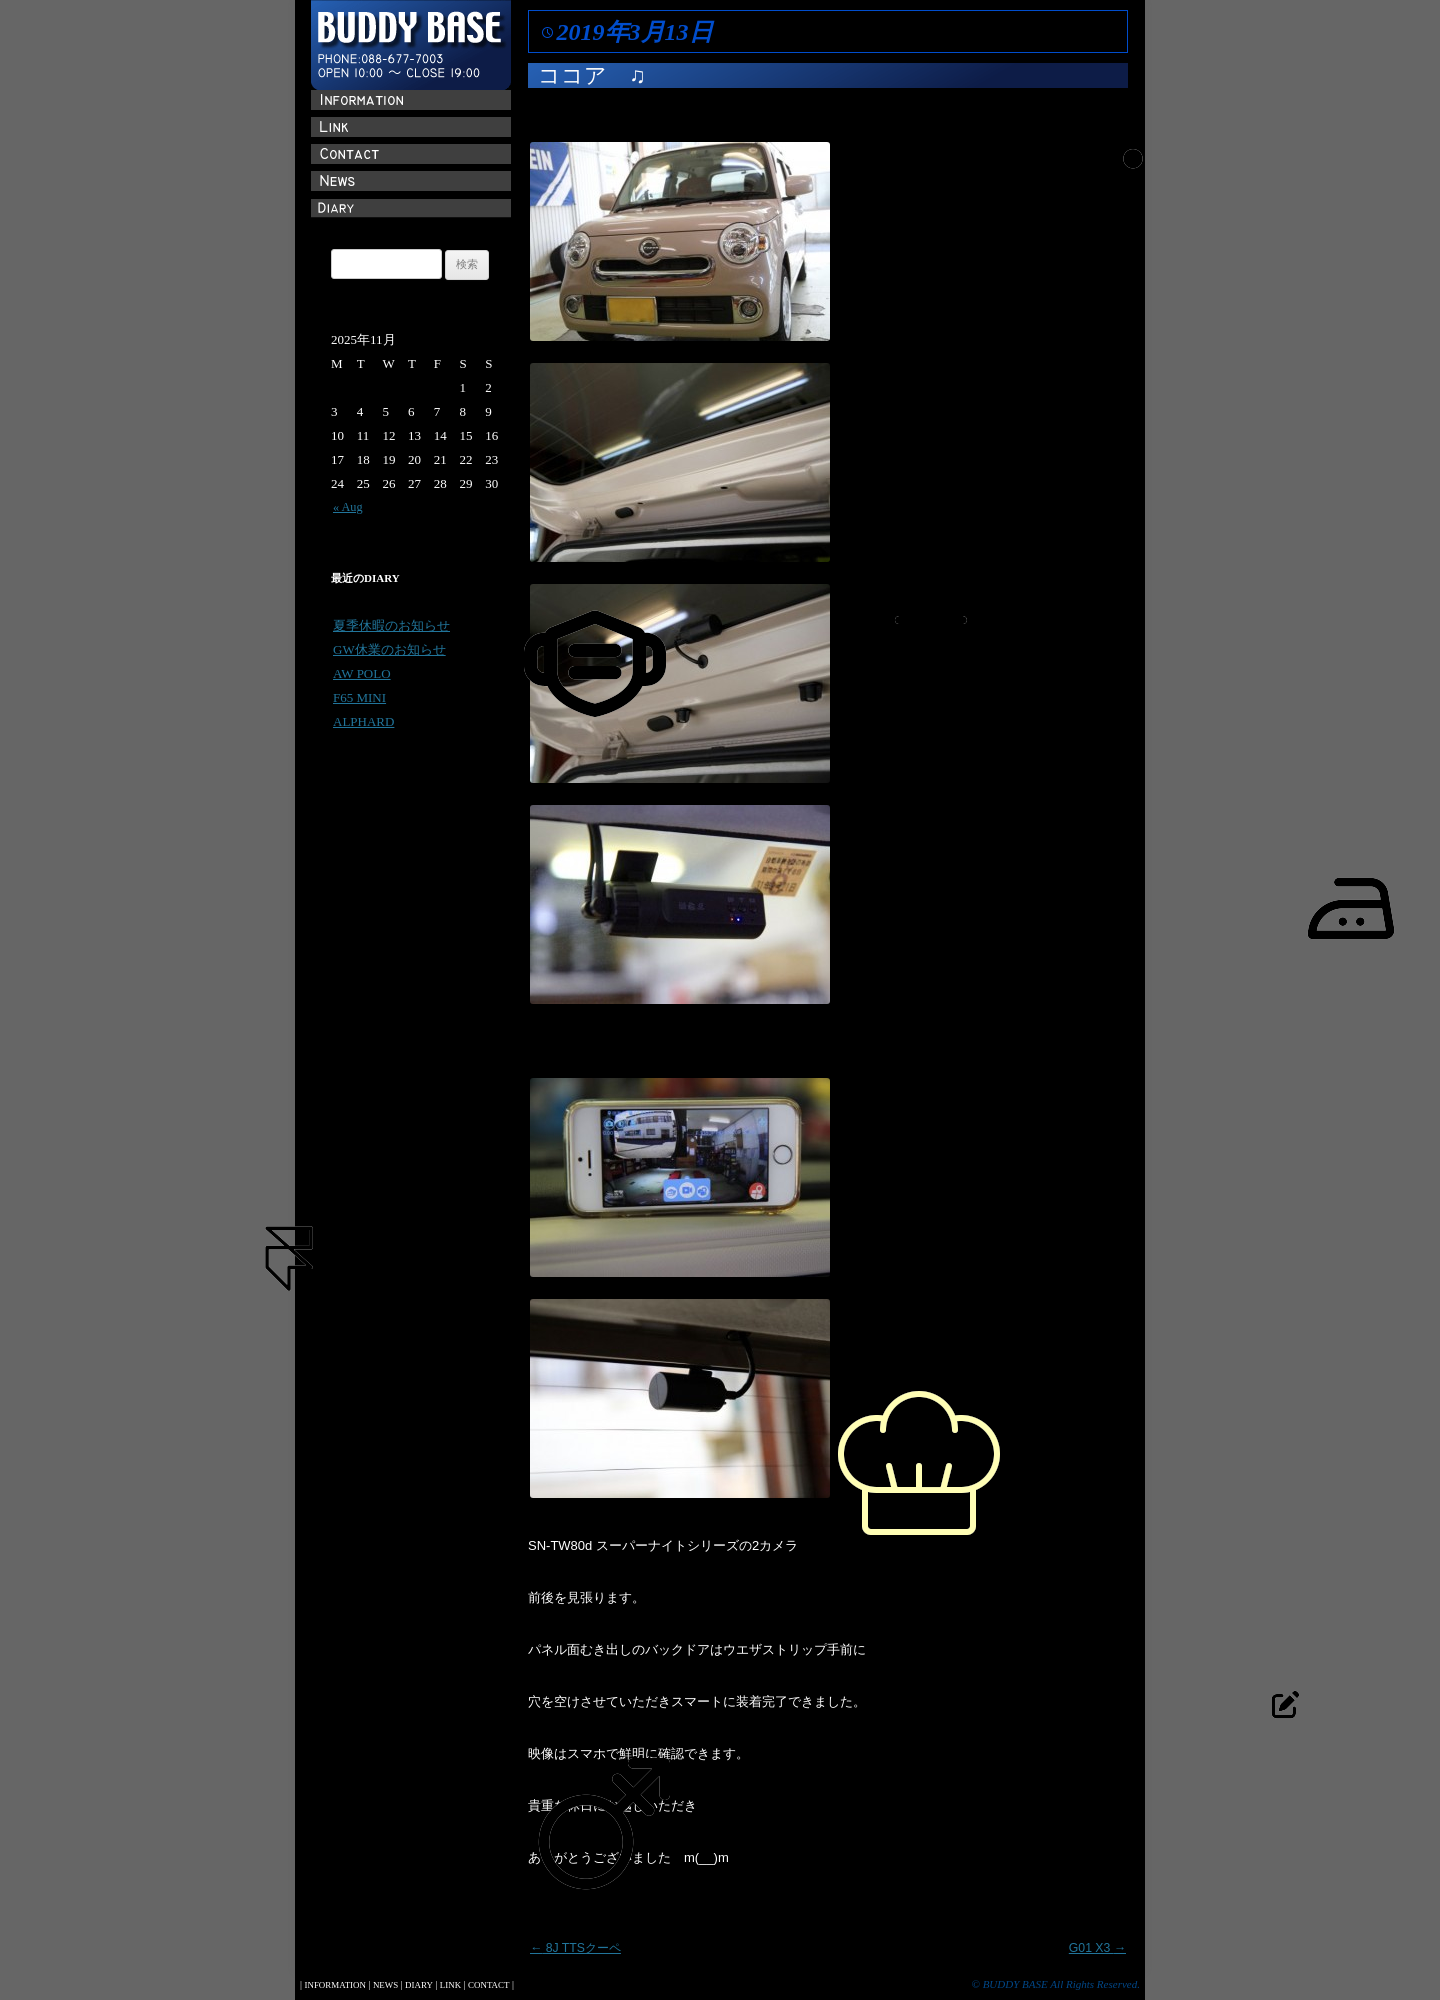  Describe the element at coordinates (595, 666) in the screenshot. I see `indicates mask required or health safety guidelines` at that location.